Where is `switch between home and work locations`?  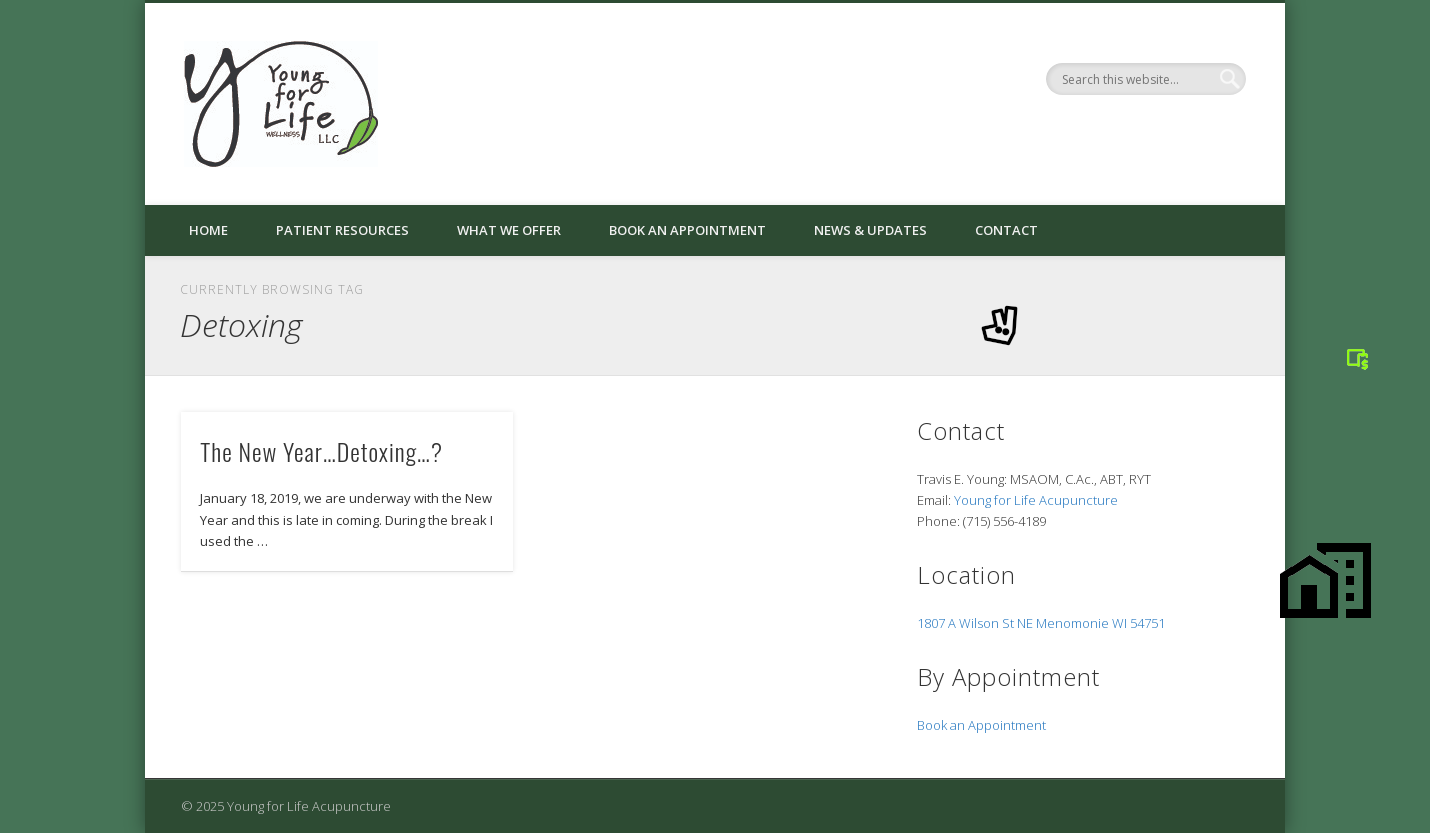
switch between home and work locations is located at coordinates (1325, 580).